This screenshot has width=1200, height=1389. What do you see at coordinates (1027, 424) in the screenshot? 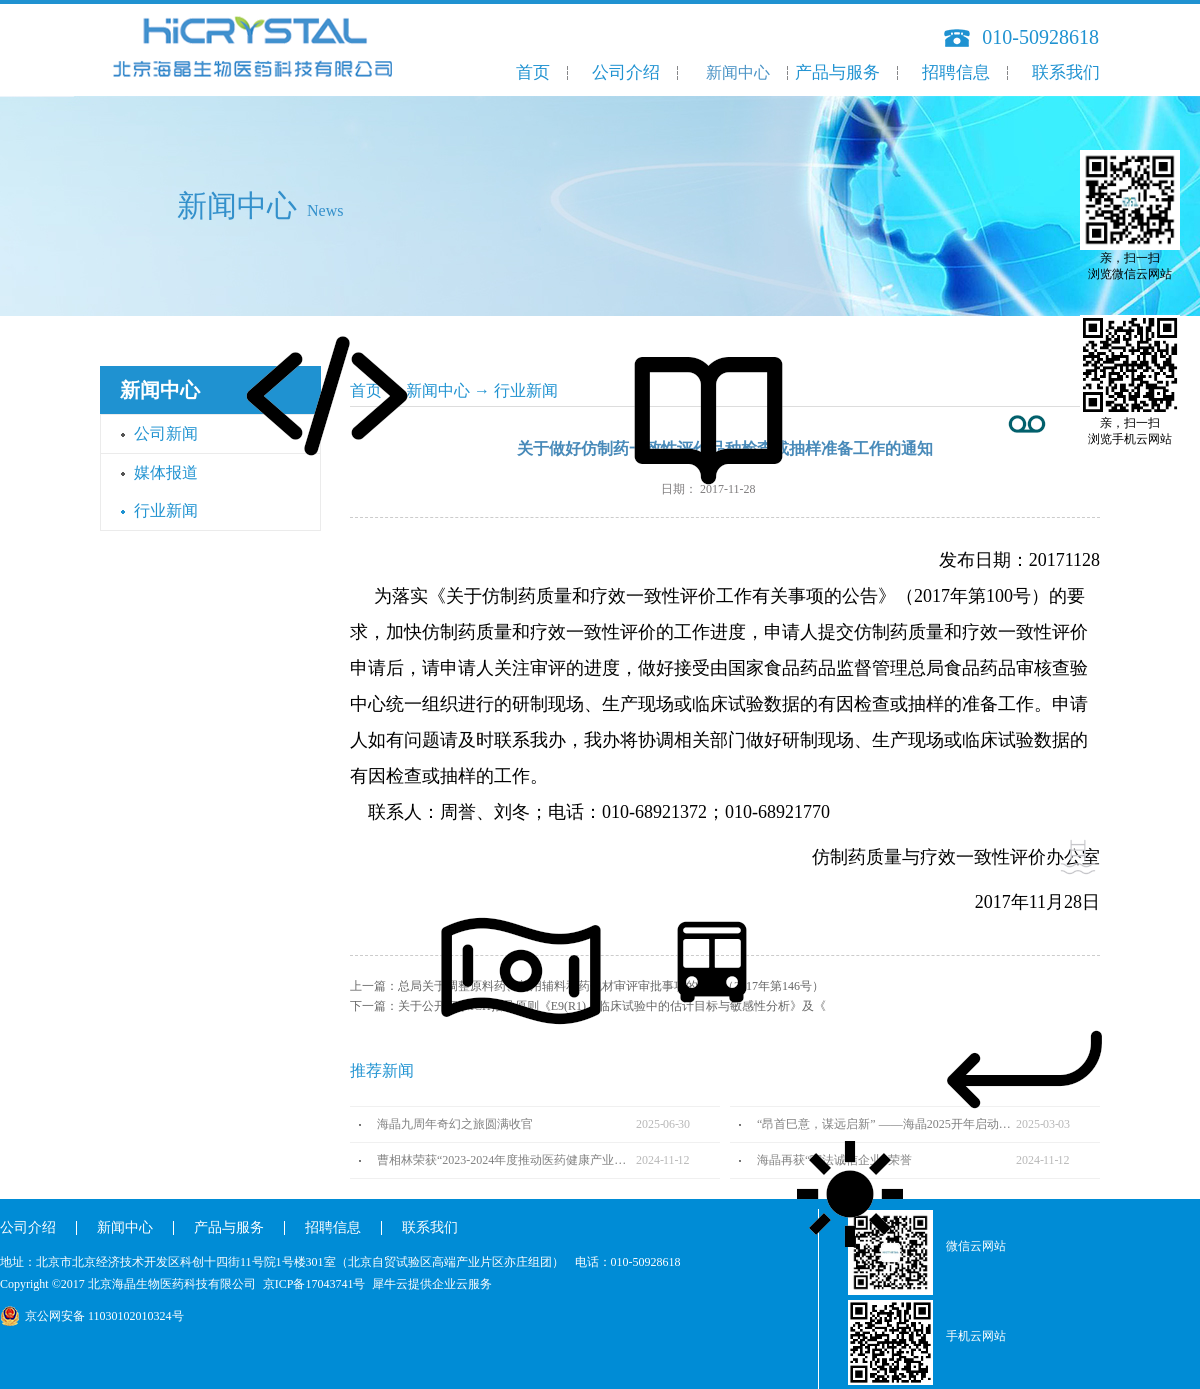
I see `access voicemail messages` at bounding box center [1027, 424].